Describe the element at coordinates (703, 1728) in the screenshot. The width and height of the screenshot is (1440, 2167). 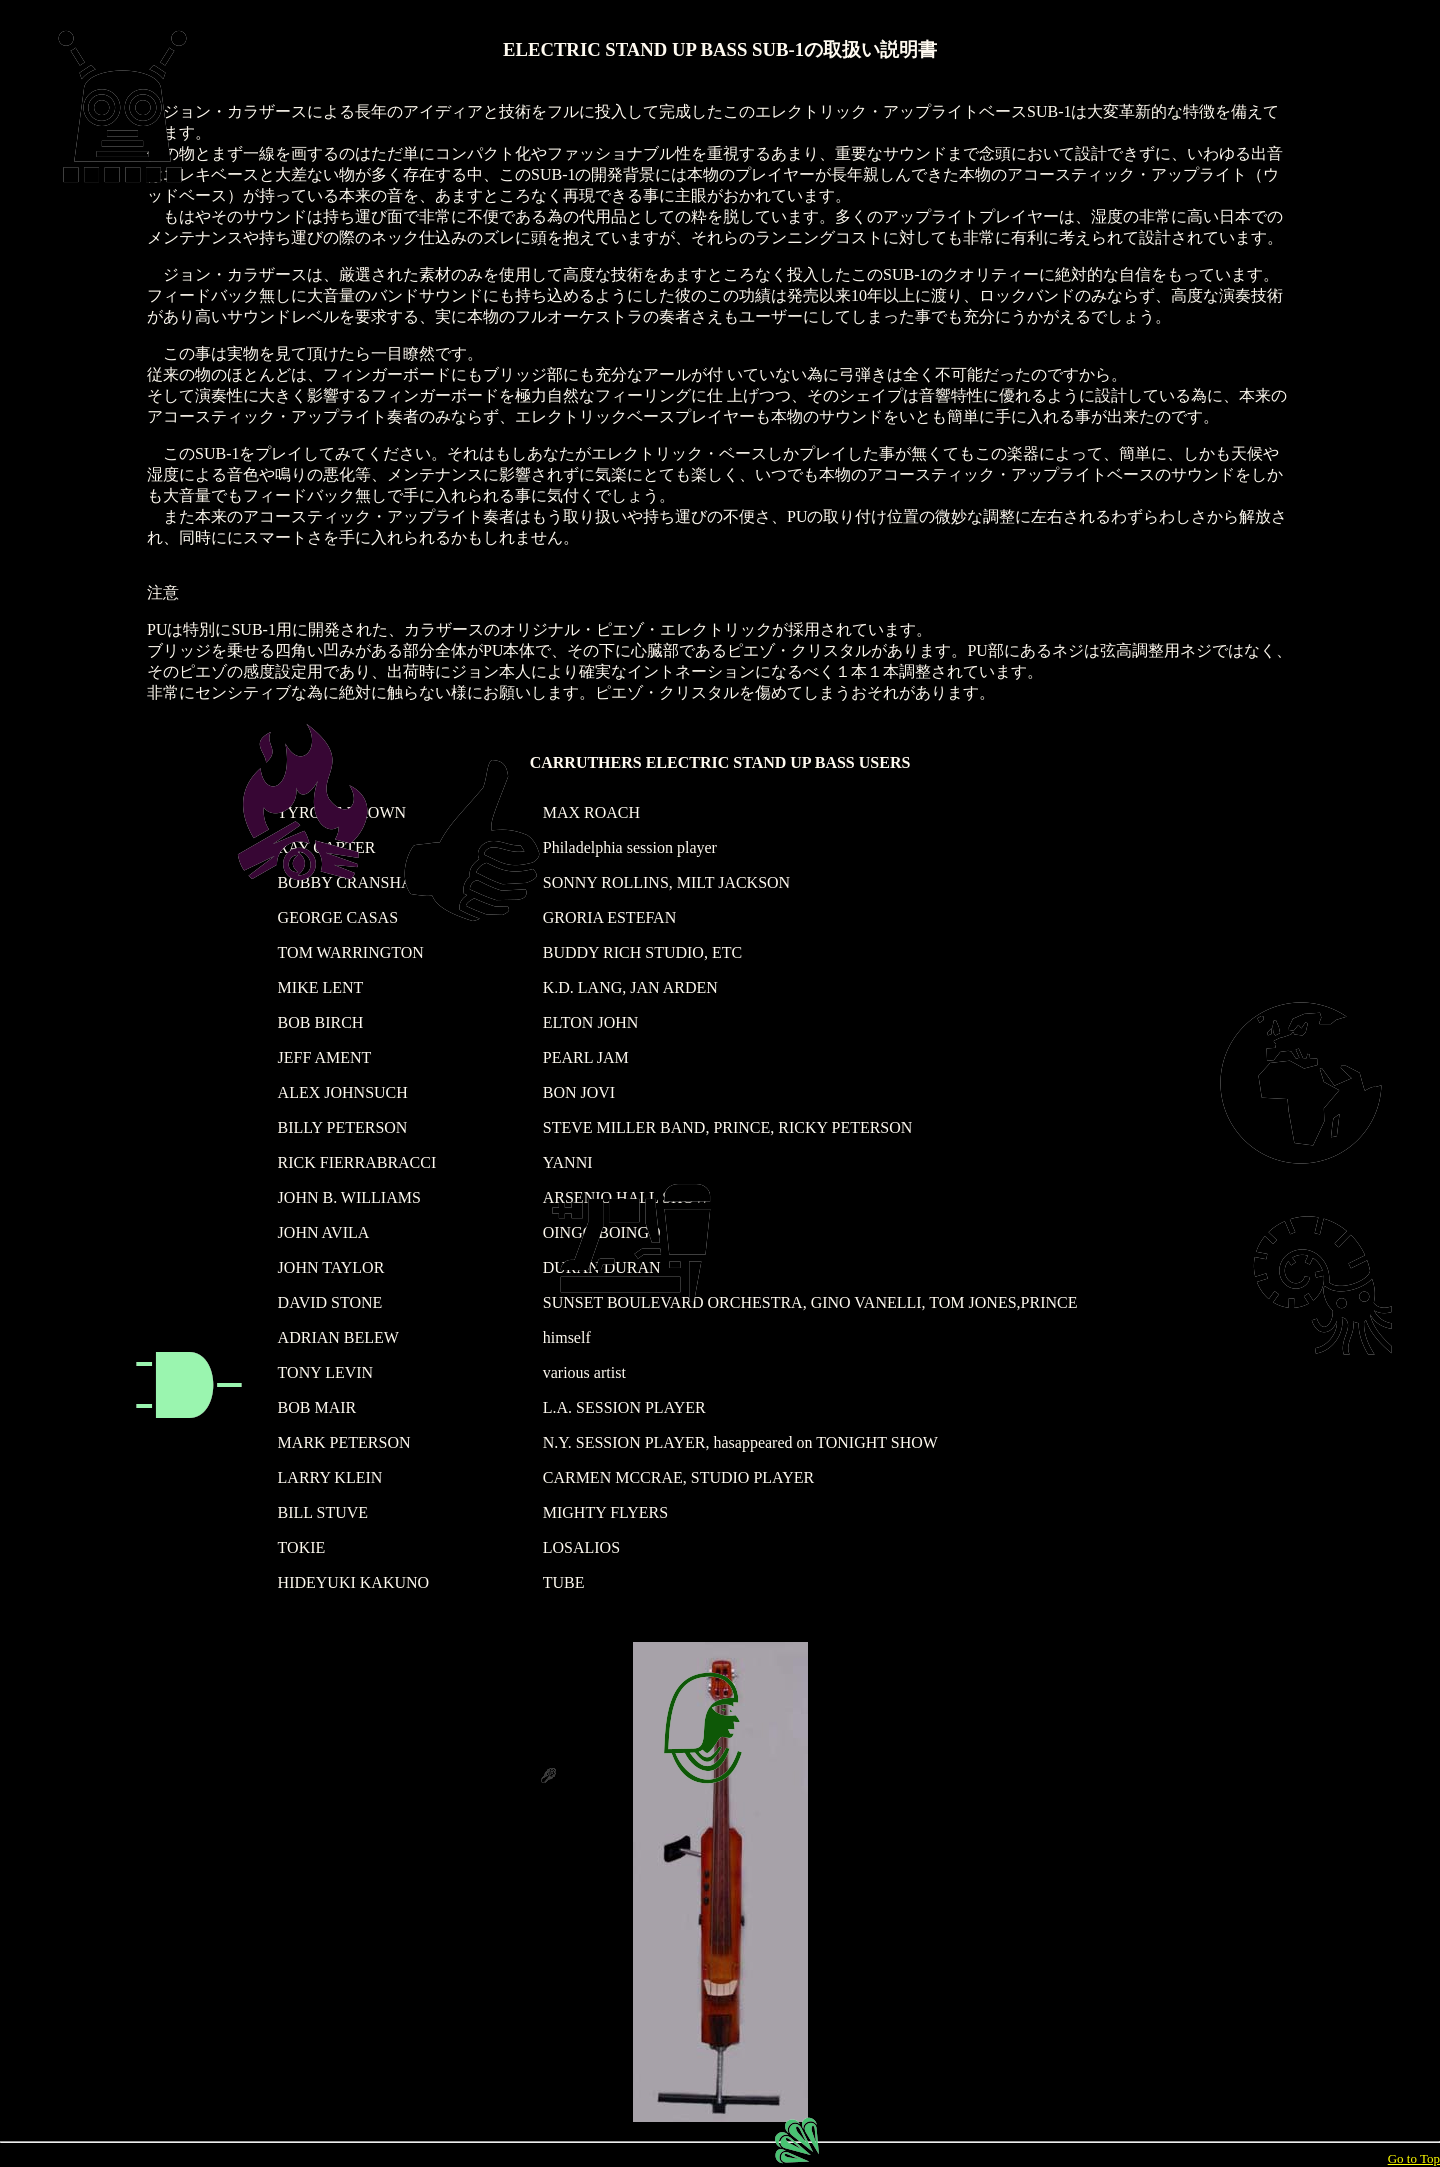
I see `select egyptian theme or civilization` at that location.